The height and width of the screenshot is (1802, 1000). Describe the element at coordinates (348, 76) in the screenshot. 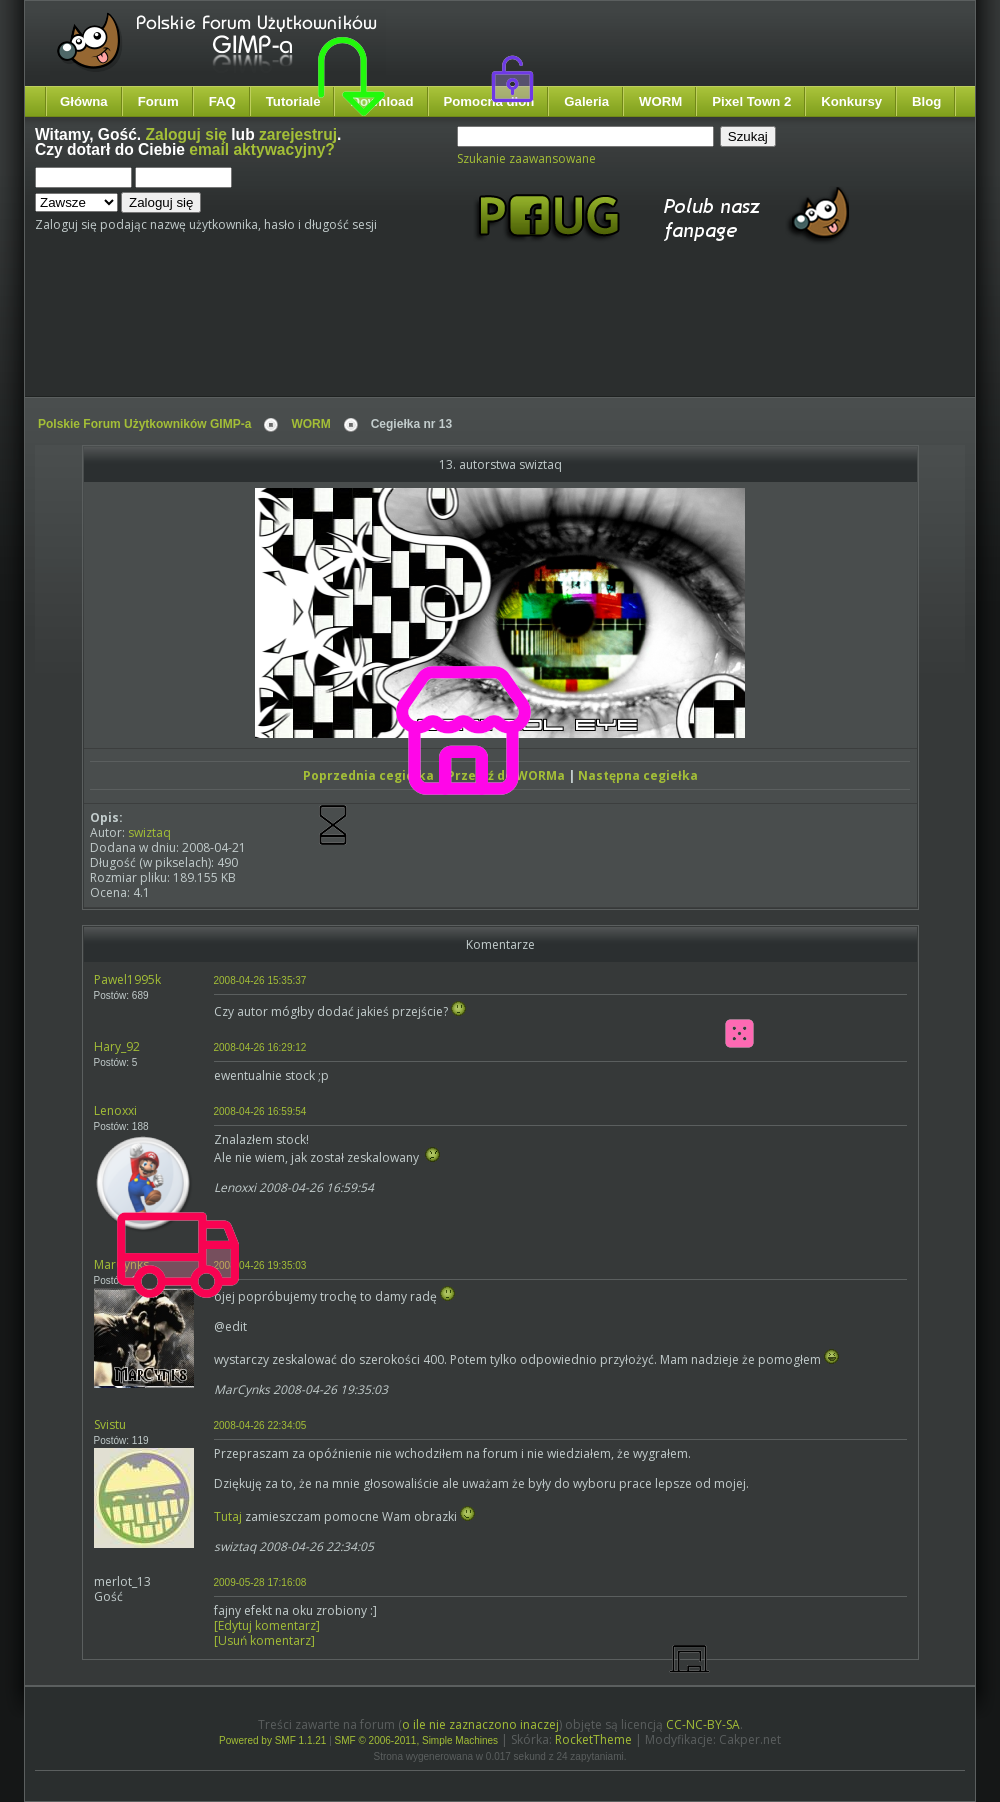

I see `redo or repeat last action` at that location.